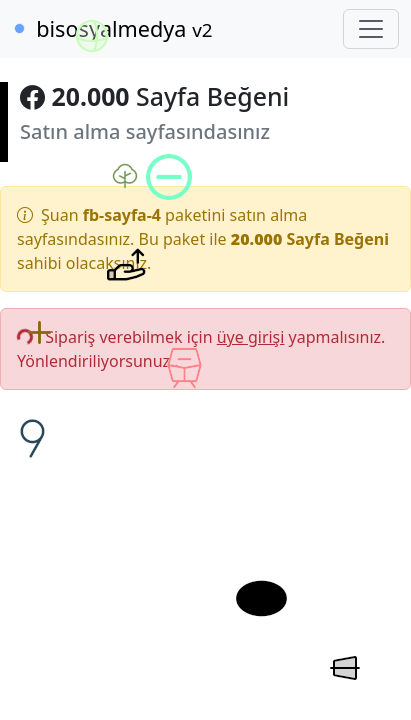 The height and width of the screenshot is (720, 411). Describe the element at coordinates (345, 668) in the screenshot. I see `adjust perspective or viewing angle` at that location.